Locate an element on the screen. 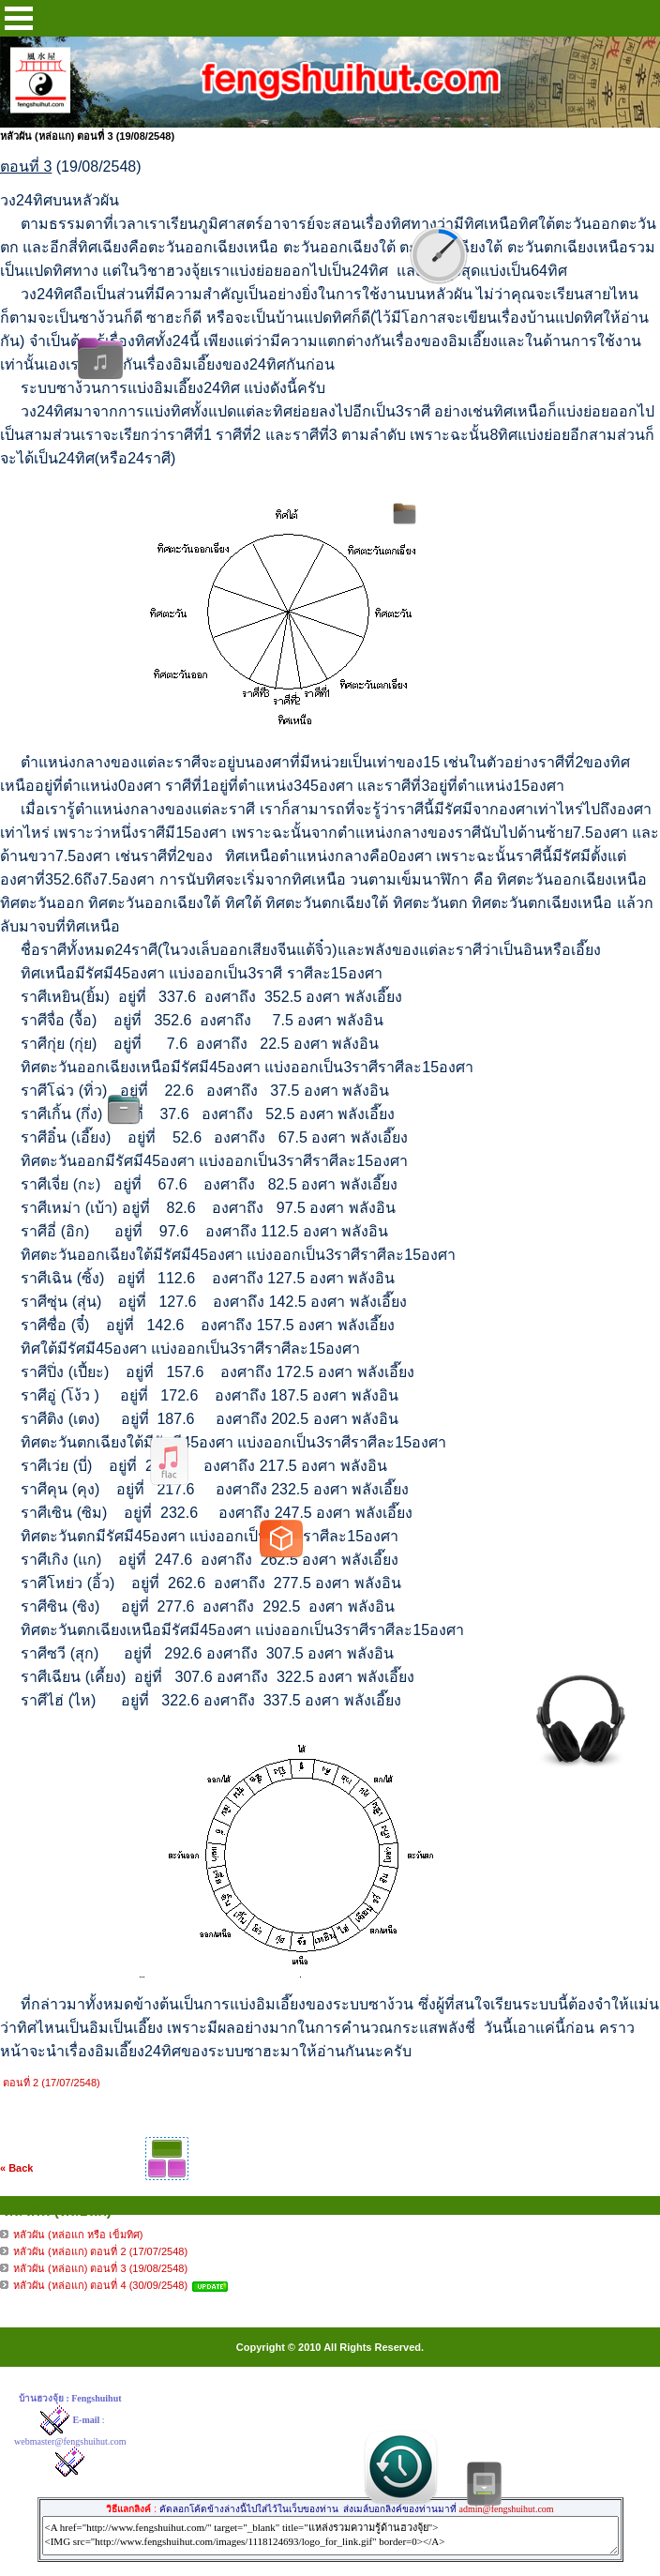 Image resolution: width=660 pixels, height=2576 pixels. a flac audio file is located at coordinates (169, 1461).